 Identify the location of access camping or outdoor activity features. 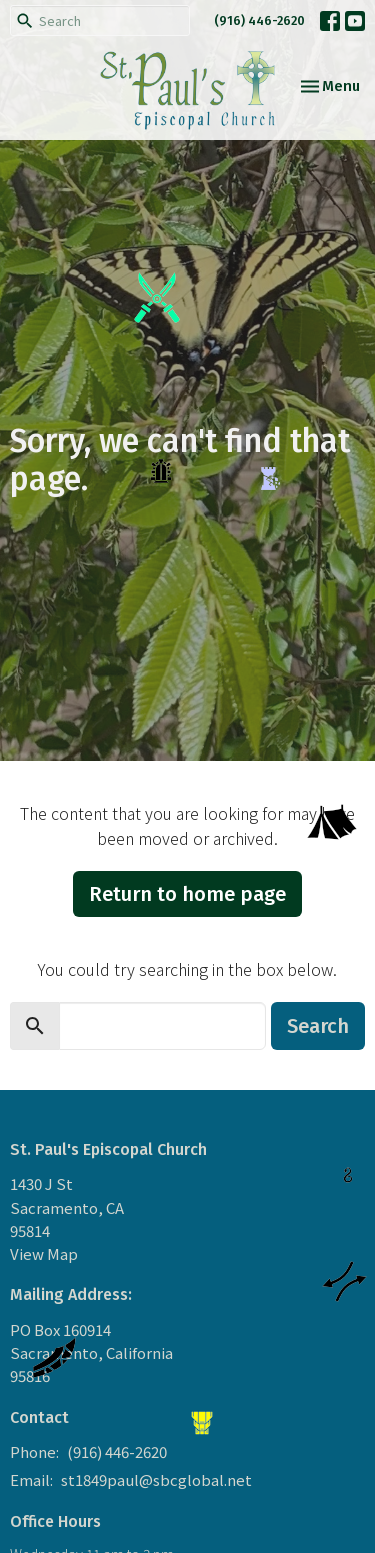
(332, 822).